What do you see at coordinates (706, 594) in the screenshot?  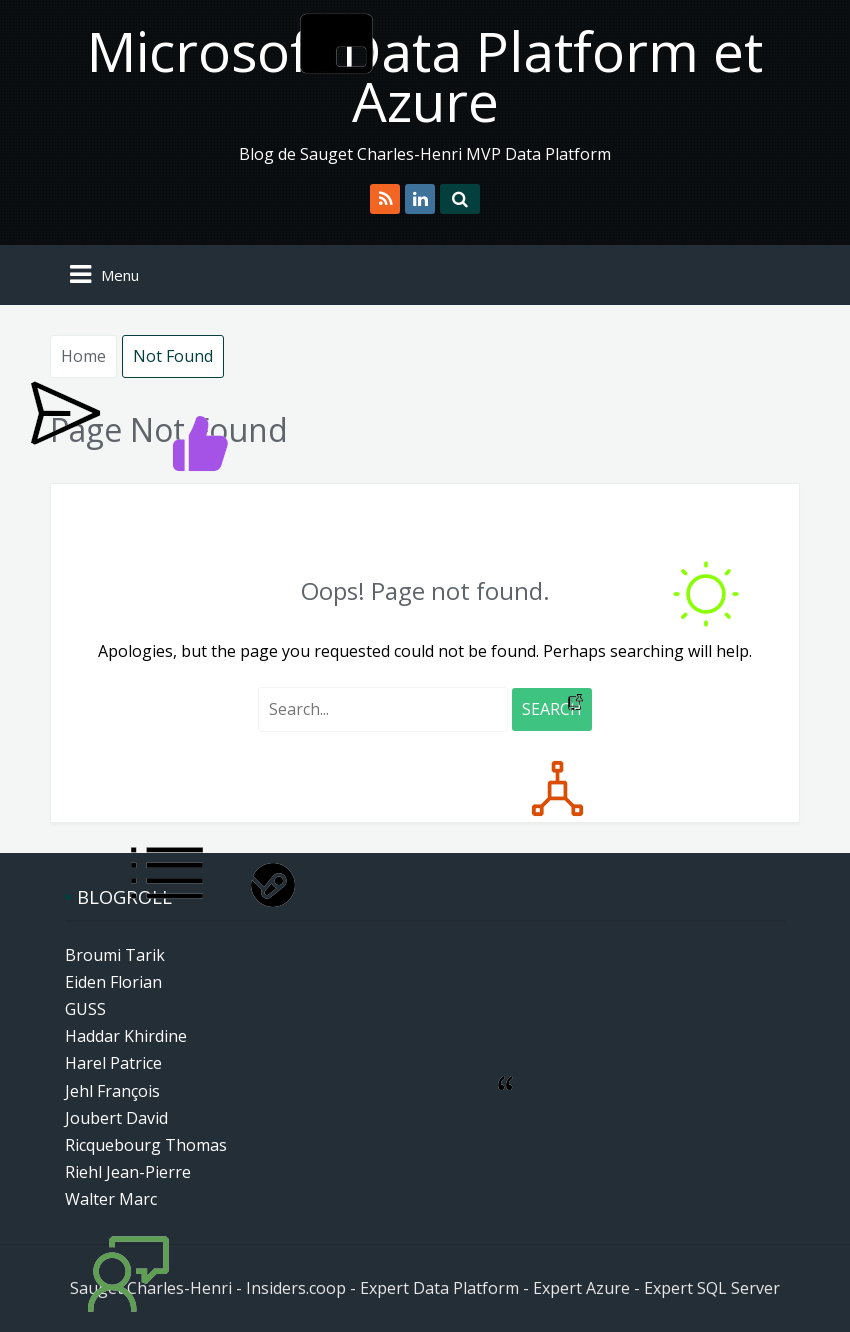 I see `reduce screen brightness` at bounding box center [706, 594].